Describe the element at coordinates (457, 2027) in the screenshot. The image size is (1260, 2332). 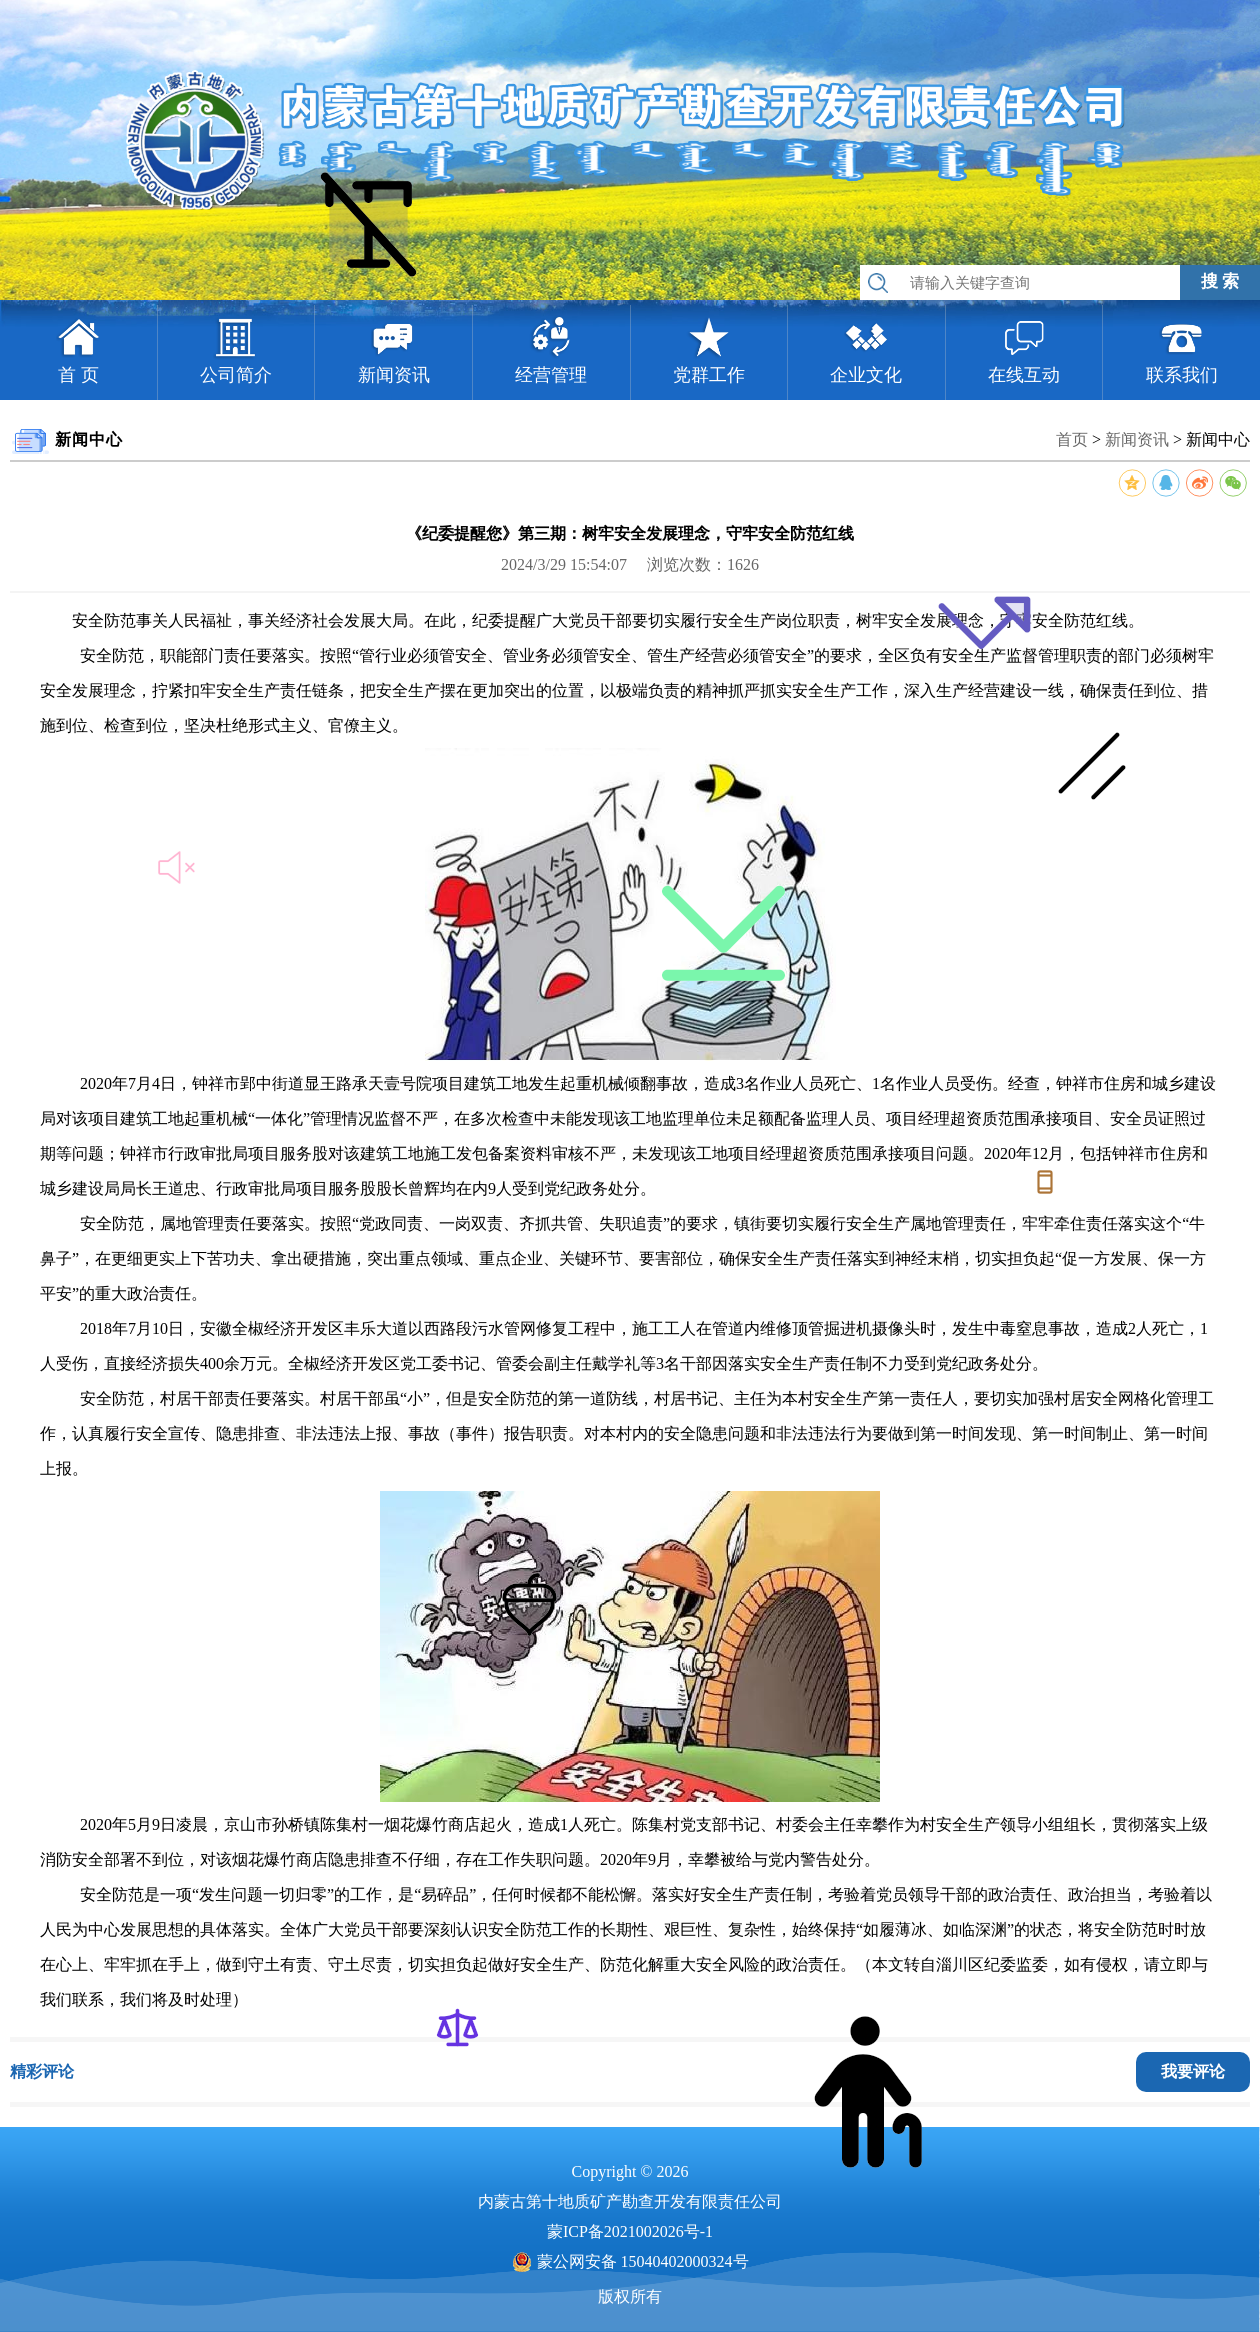
I see `access legal or terms of service settings` at that location.